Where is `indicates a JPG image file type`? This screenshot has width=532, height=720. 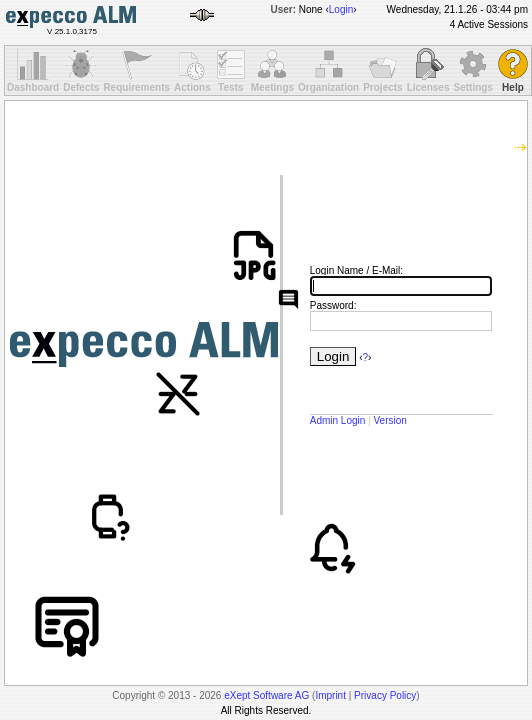
indicates a JPG image file type is located at coordinates (253, 255).